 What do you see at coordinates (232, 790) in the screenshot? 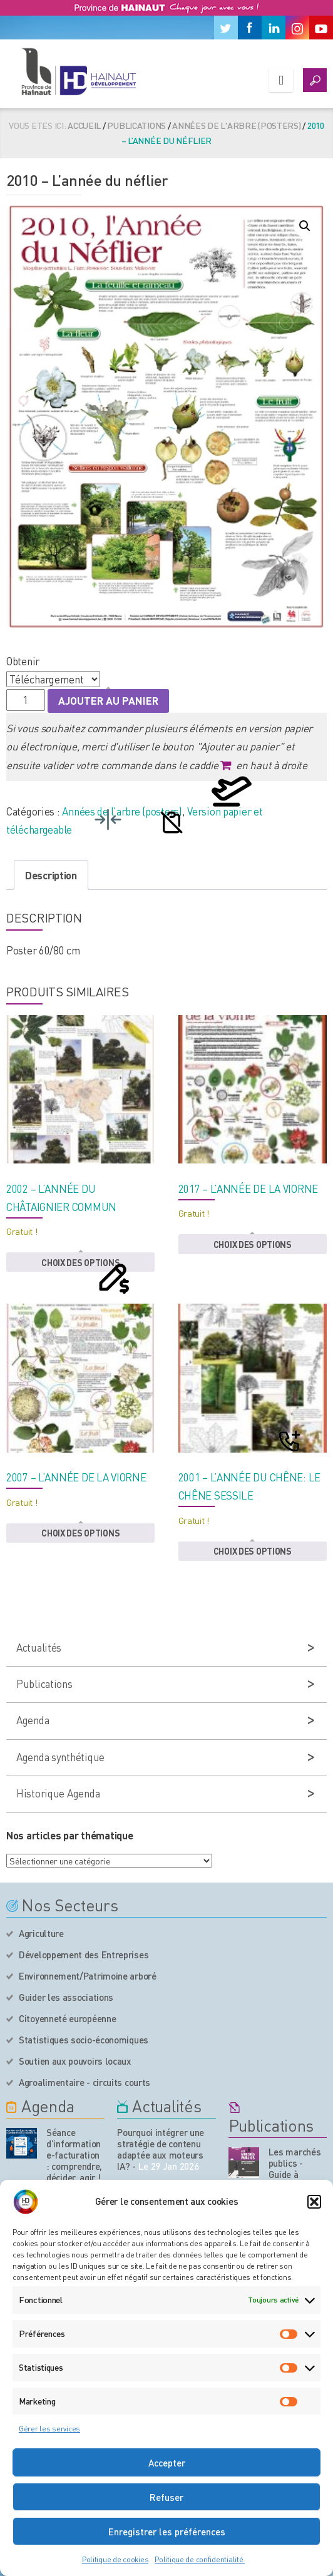
I see `departing flight status indicator` at bounding box center [232, 790].